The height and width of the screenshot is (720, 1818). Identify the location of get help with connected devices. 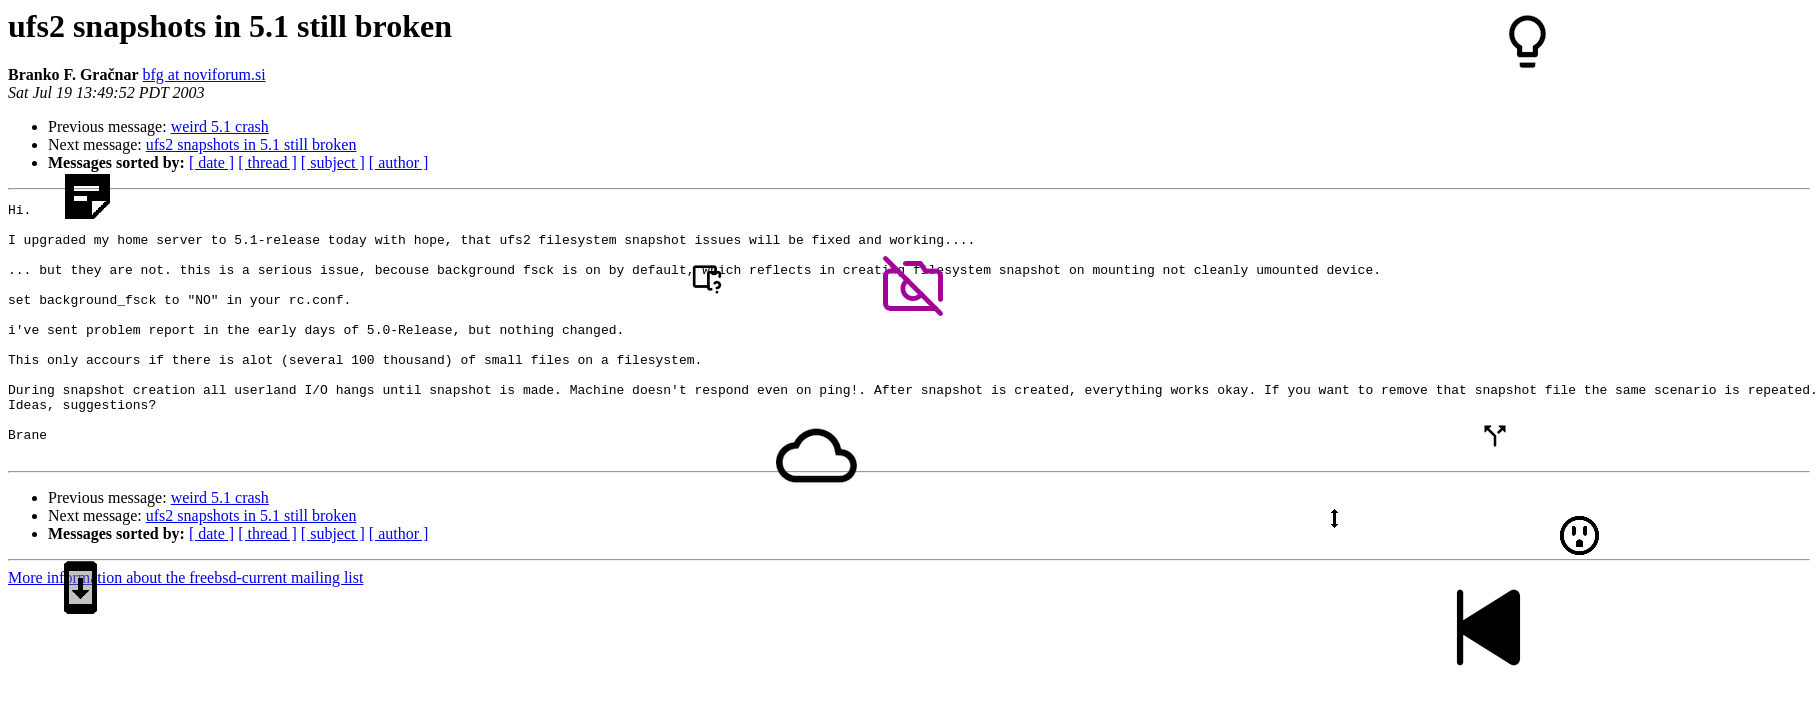
(707, 278).